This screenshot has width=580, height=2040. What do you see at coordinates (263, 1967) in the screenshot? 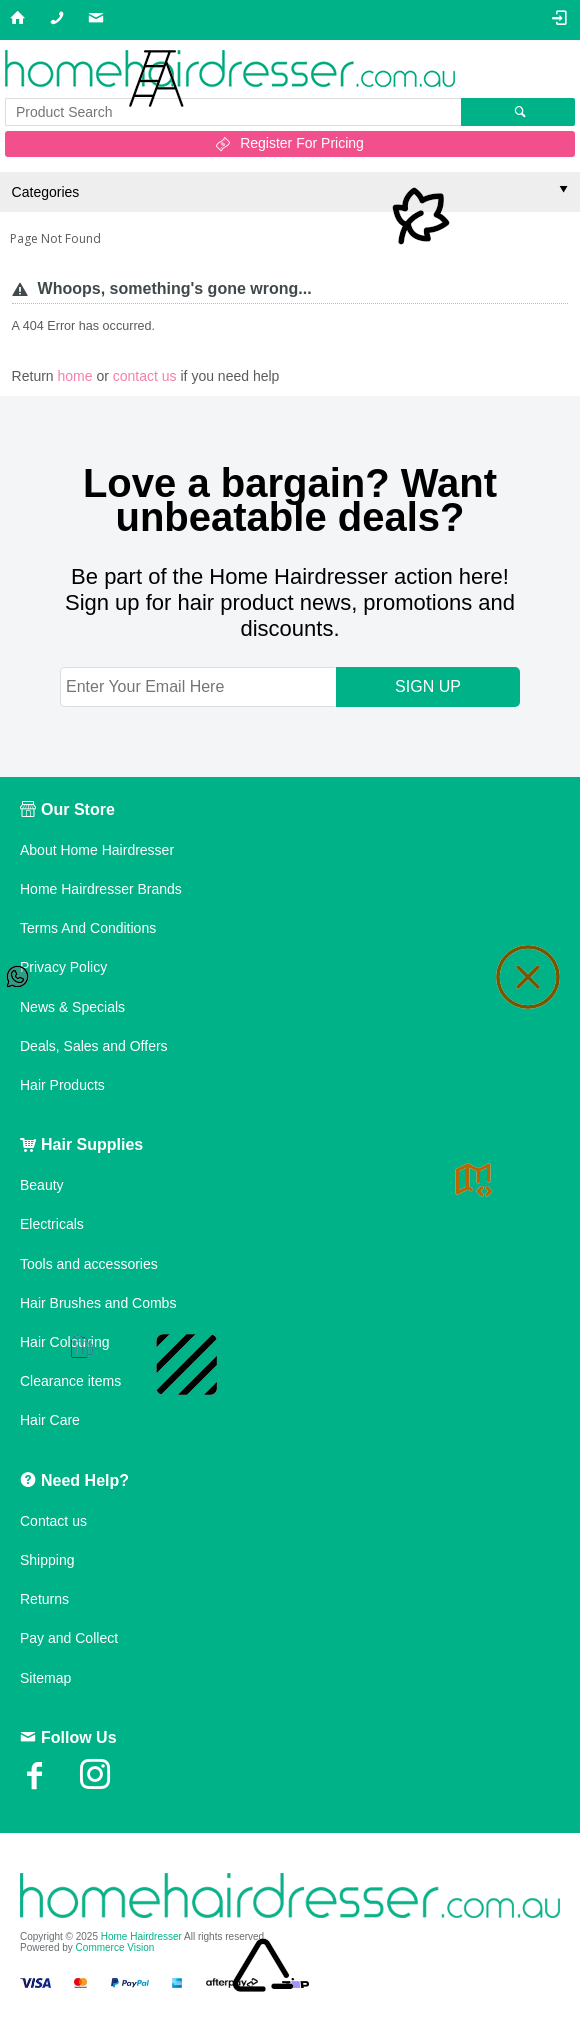
I see `decrease priority or warning level` at bounding box center [263, 1967].